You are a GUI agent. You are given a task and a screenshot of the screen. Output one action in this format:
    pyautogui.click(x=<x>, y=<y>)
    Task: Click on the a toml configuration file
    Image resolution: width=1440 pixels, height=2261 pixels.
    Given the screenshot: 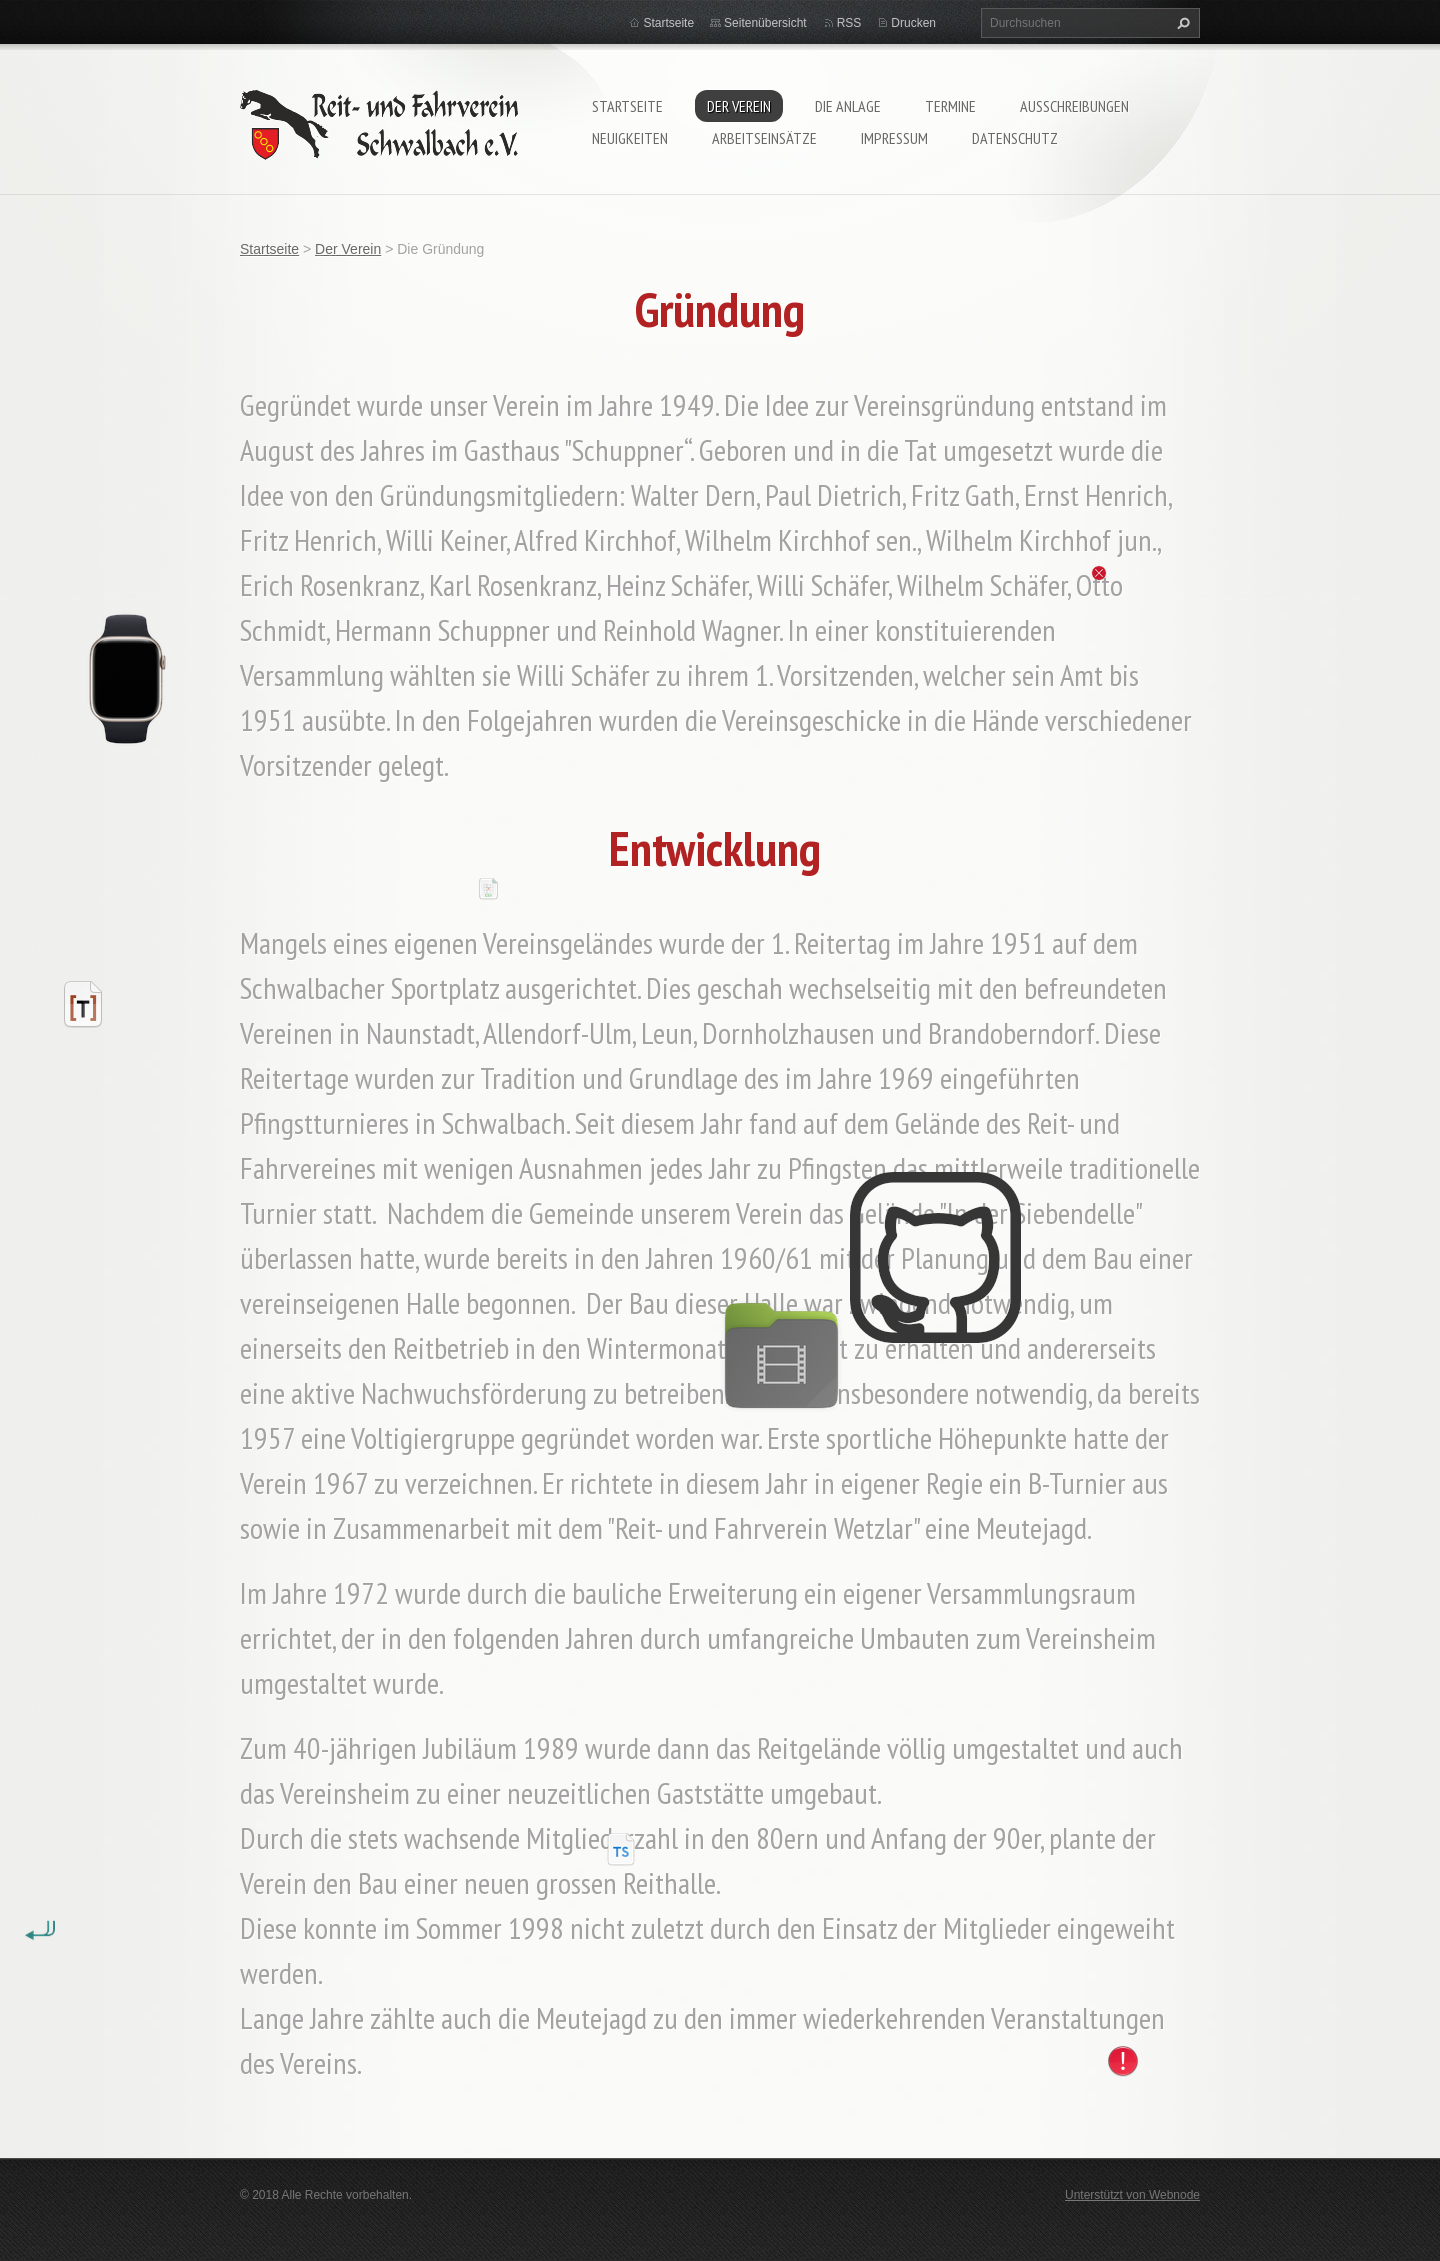 What is the action you would take?
    pyautogui.click(x=83, y=1004)
    